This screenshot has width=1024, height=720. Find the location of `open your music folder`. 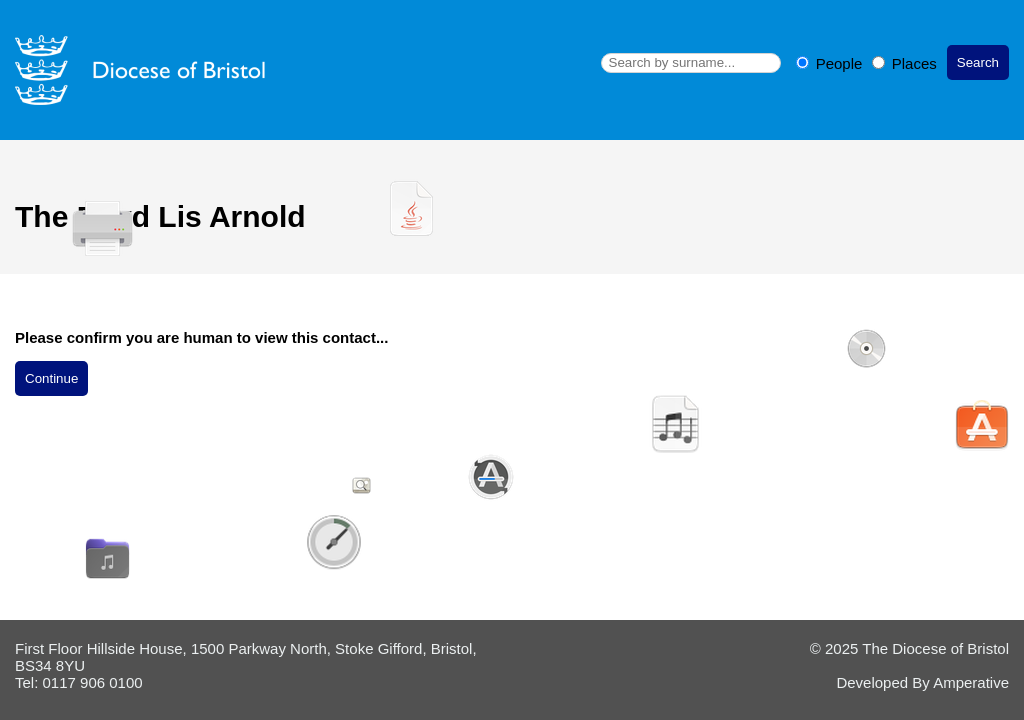

open your music folder is located at coordinates (107, 558).